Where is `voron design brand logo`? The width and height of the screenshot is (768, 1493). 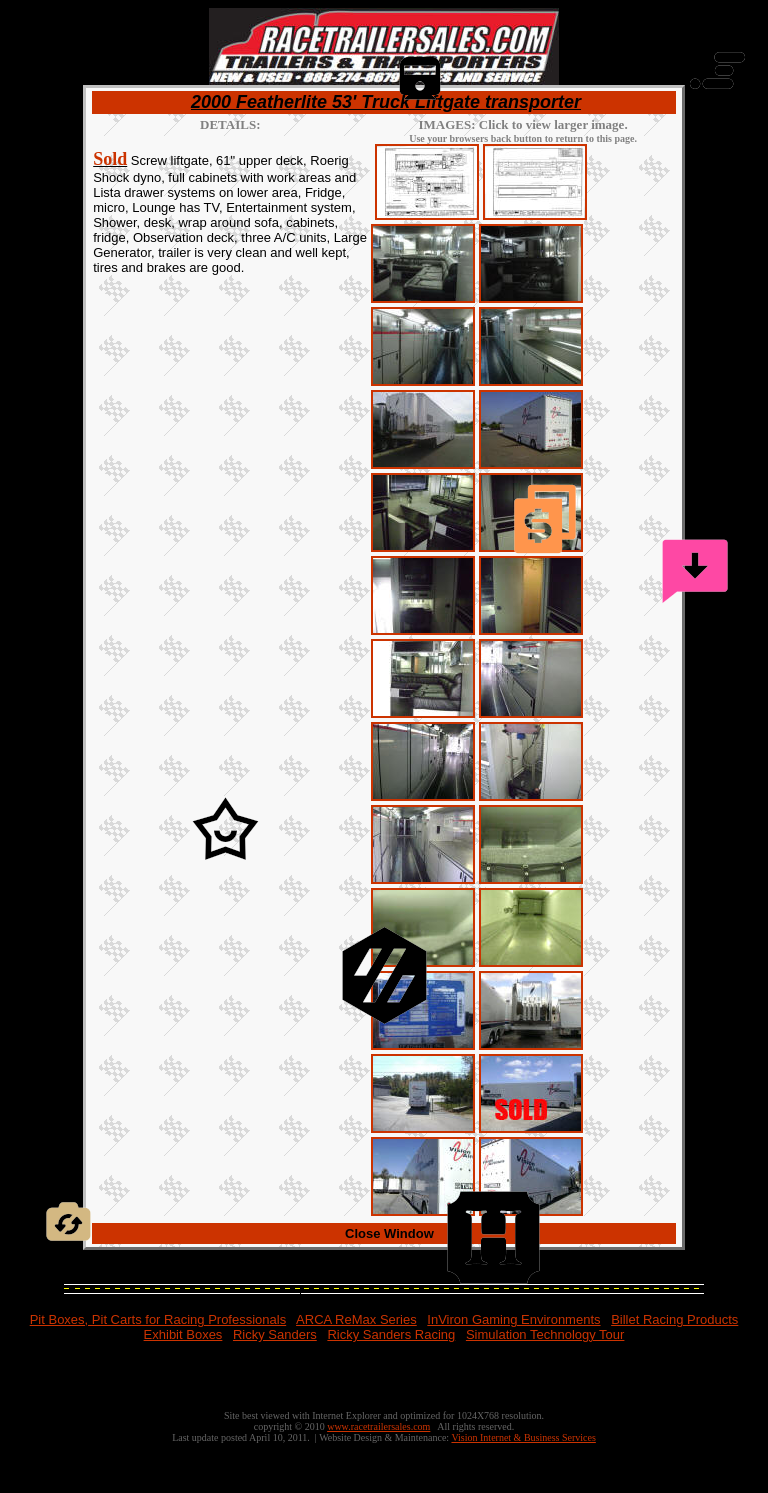
voron design brand logo is located at coordinates (384, 975).